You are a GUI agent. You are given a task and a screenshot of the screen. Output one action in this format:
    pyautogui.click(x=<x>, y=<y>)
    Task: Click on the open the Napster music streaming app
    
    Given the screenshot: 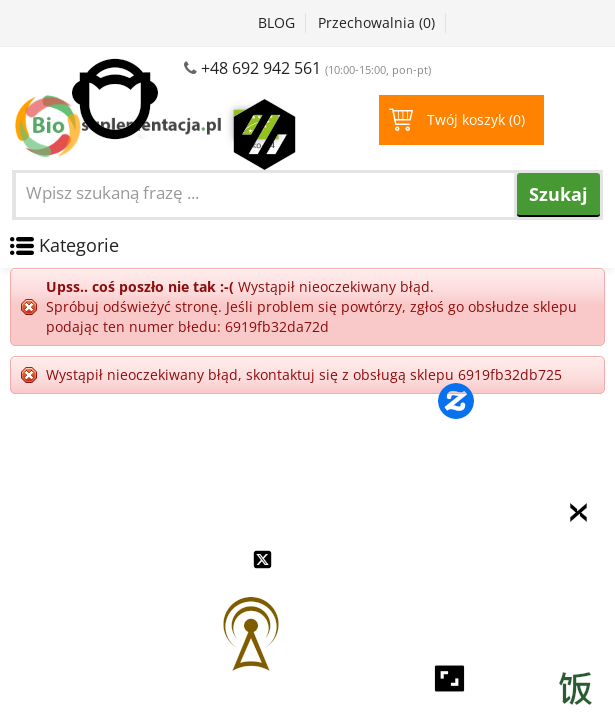 What is the action you would take?
    pyautogui.click(x=115, y=99)
    